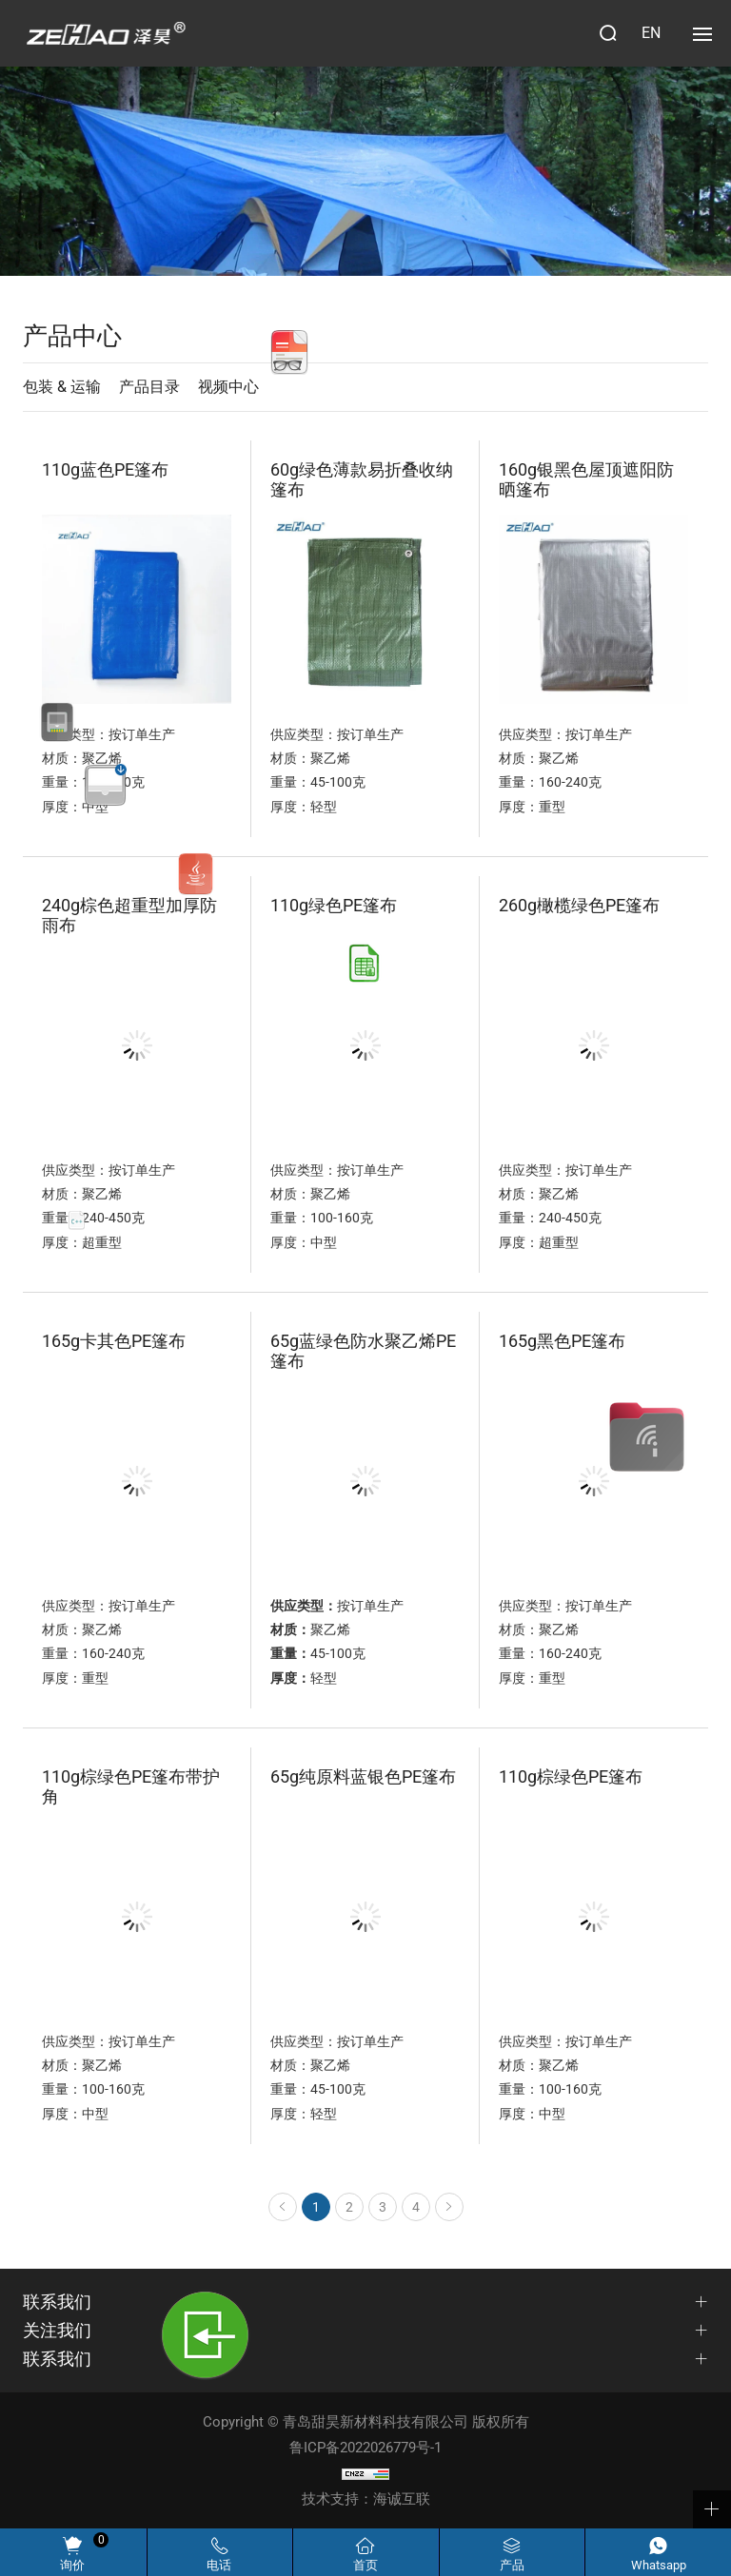 The image size is (731, 2576). What do you see at coordinates (205, 2334) in the screenshot?
I see `log out of your account` at bounding box center [205, 2334].